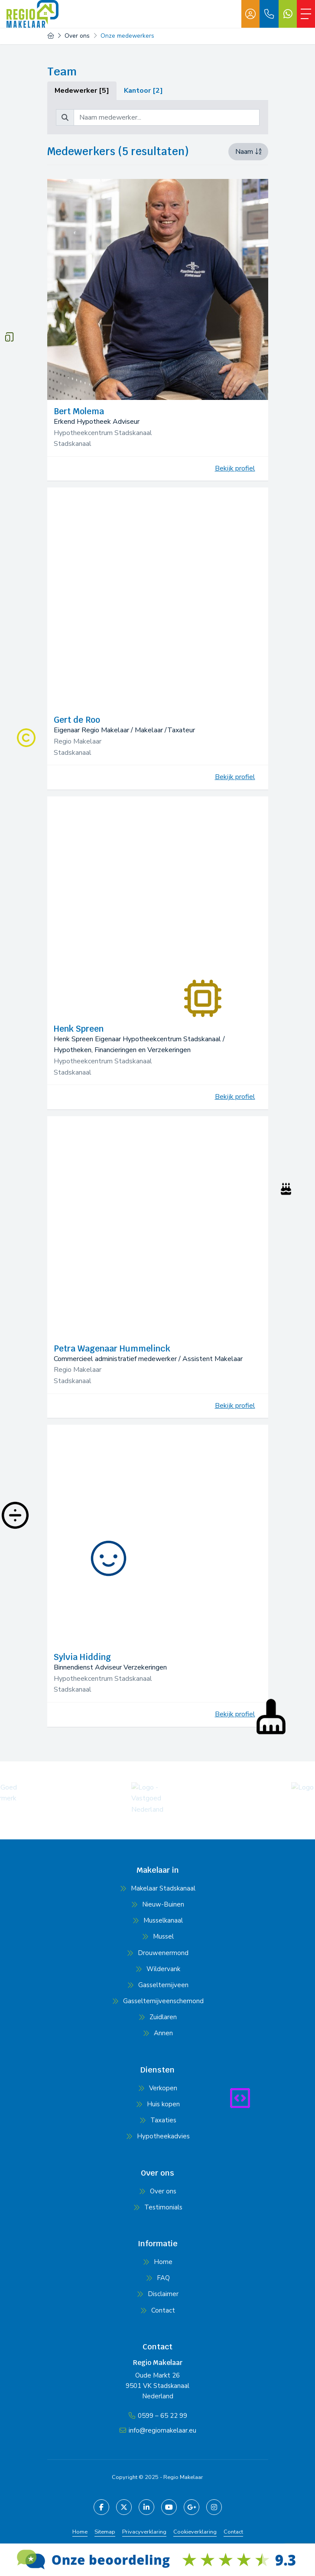 The image size is (315, 2576). I want to click on view source code, so click(240, 2098).